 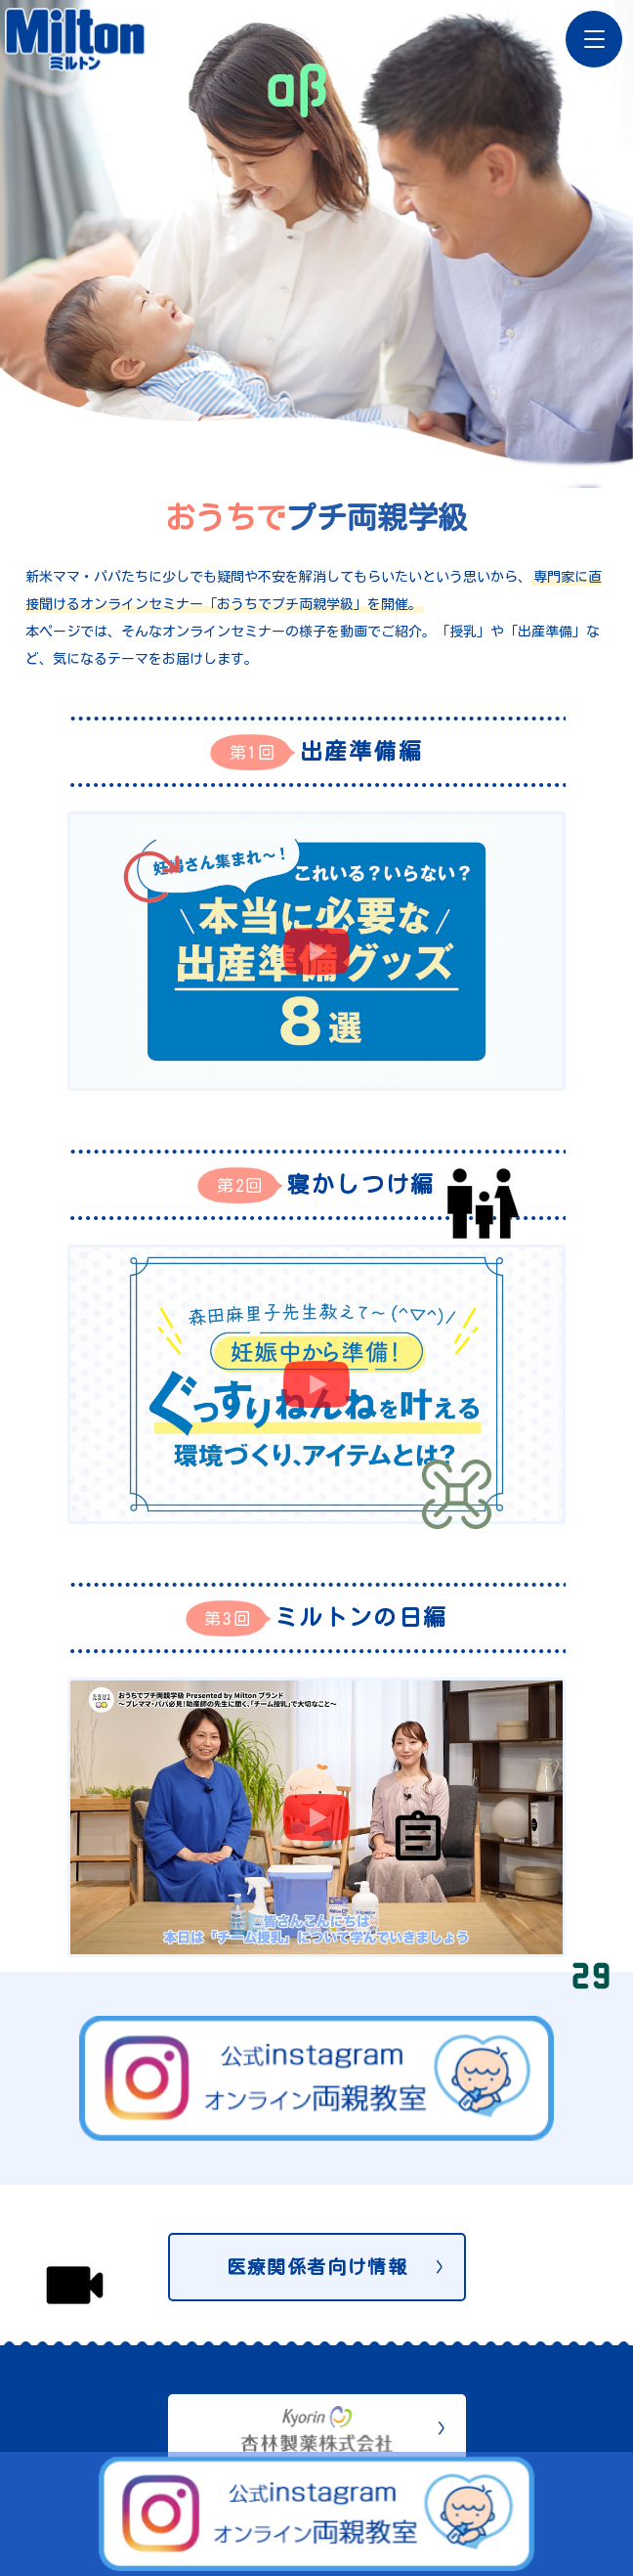 What do you see at coordinates (418, 1838) in the screenshot?
I see `view assigned tasks or assignments` at bounding box center [418, 1838].